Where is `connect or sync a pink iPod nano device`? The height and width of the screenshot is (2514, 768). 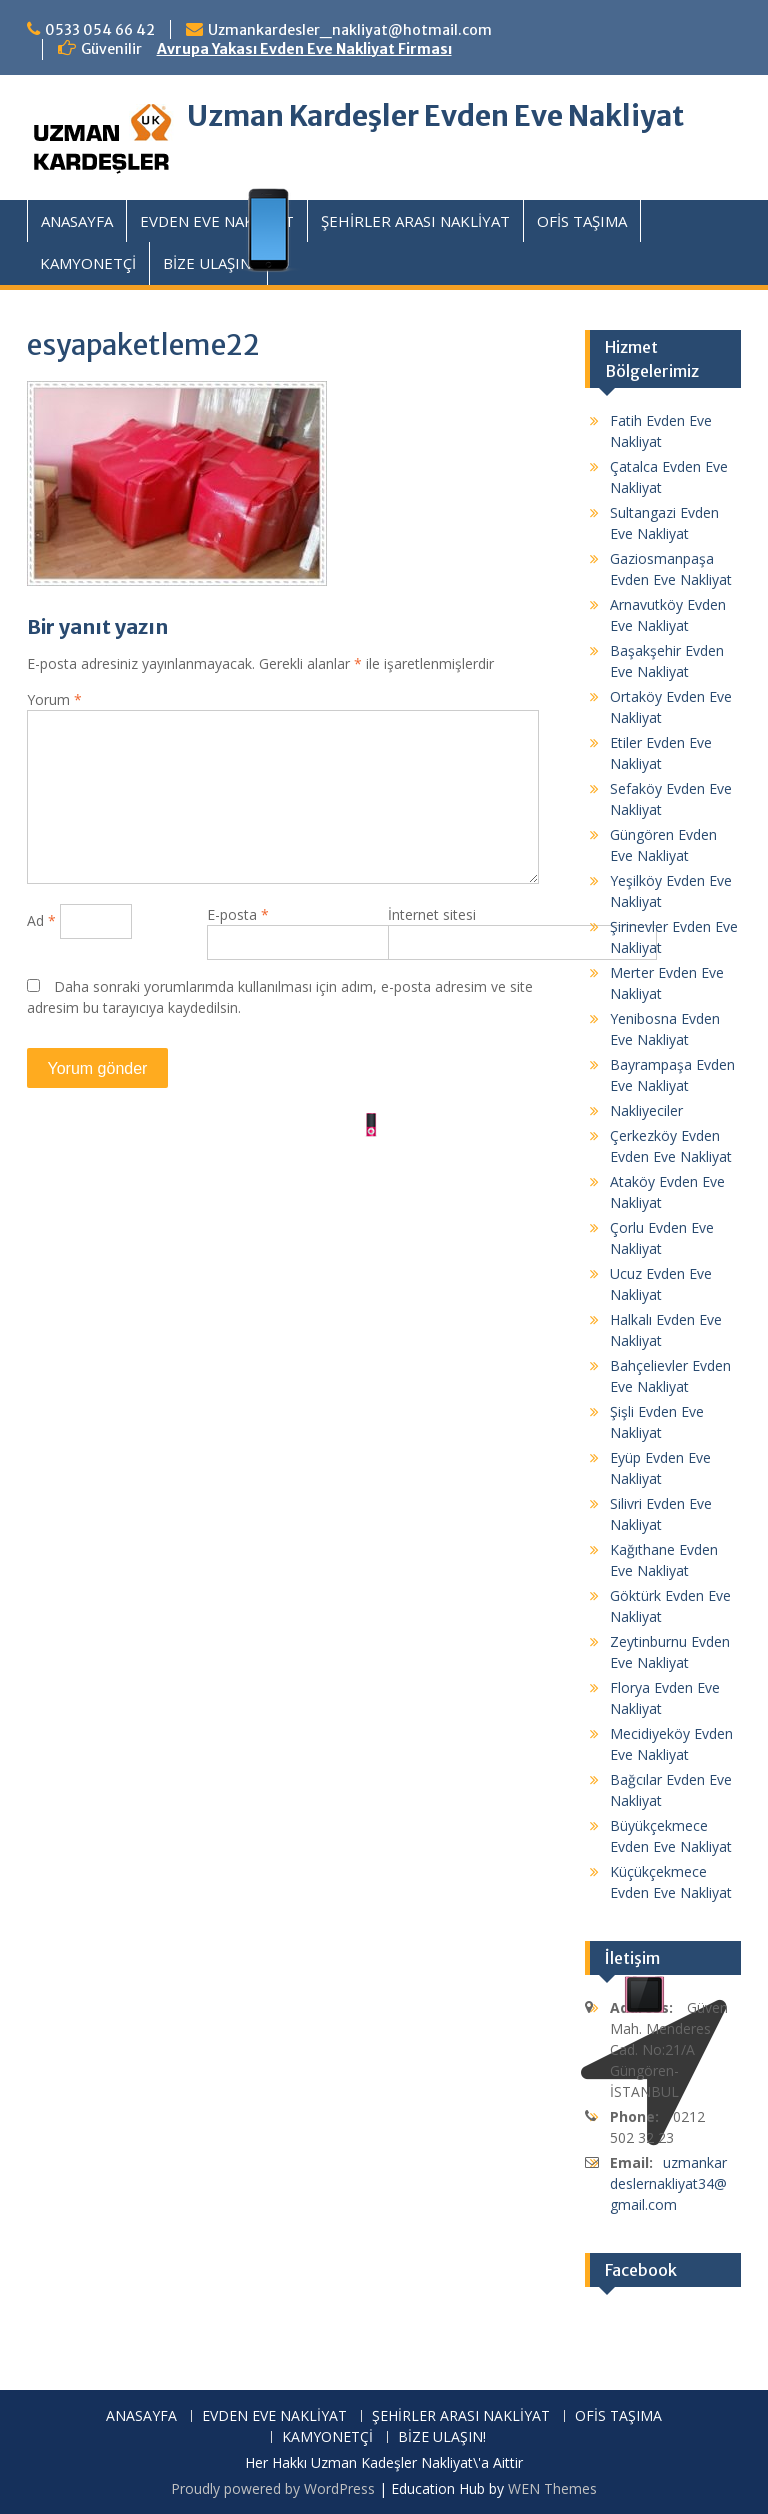 connect or sync a pink iPod nano device is located at coordinates (371, 1125).